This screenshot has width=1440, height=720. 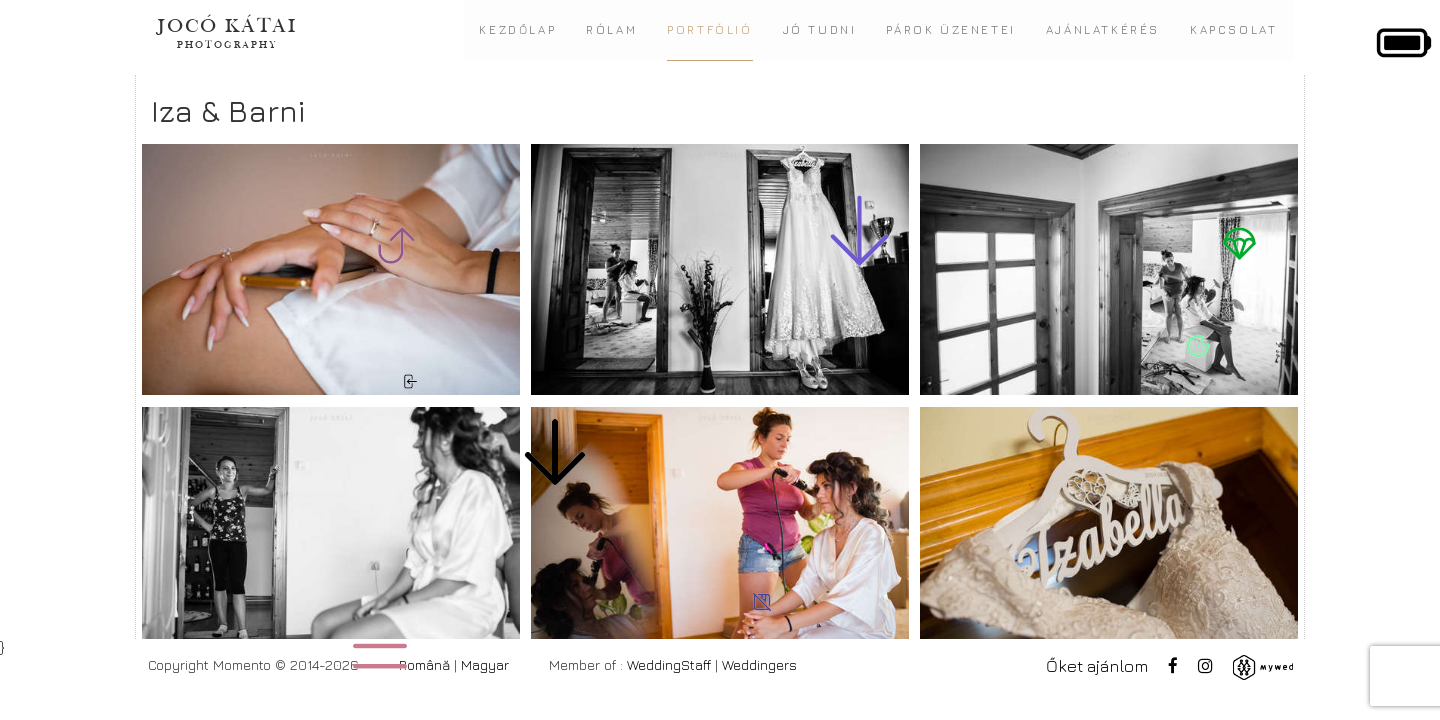 I want to click on indicates full battery charge, so click(x=1404, y=41).